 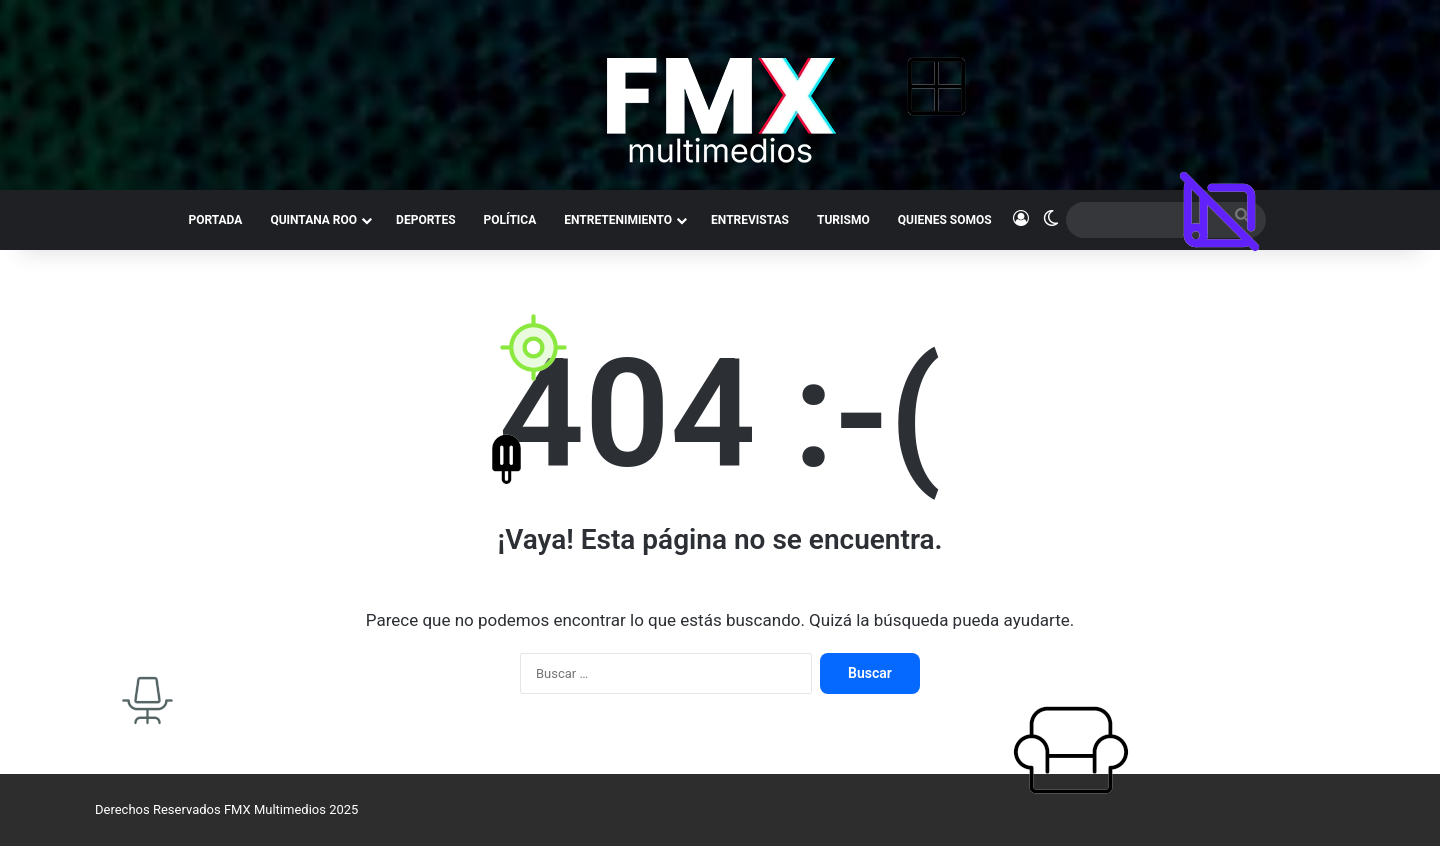 What do you see at coordinates (533, 347) in the screenshot?
I see `get current location` at bounding box center [533, 347].